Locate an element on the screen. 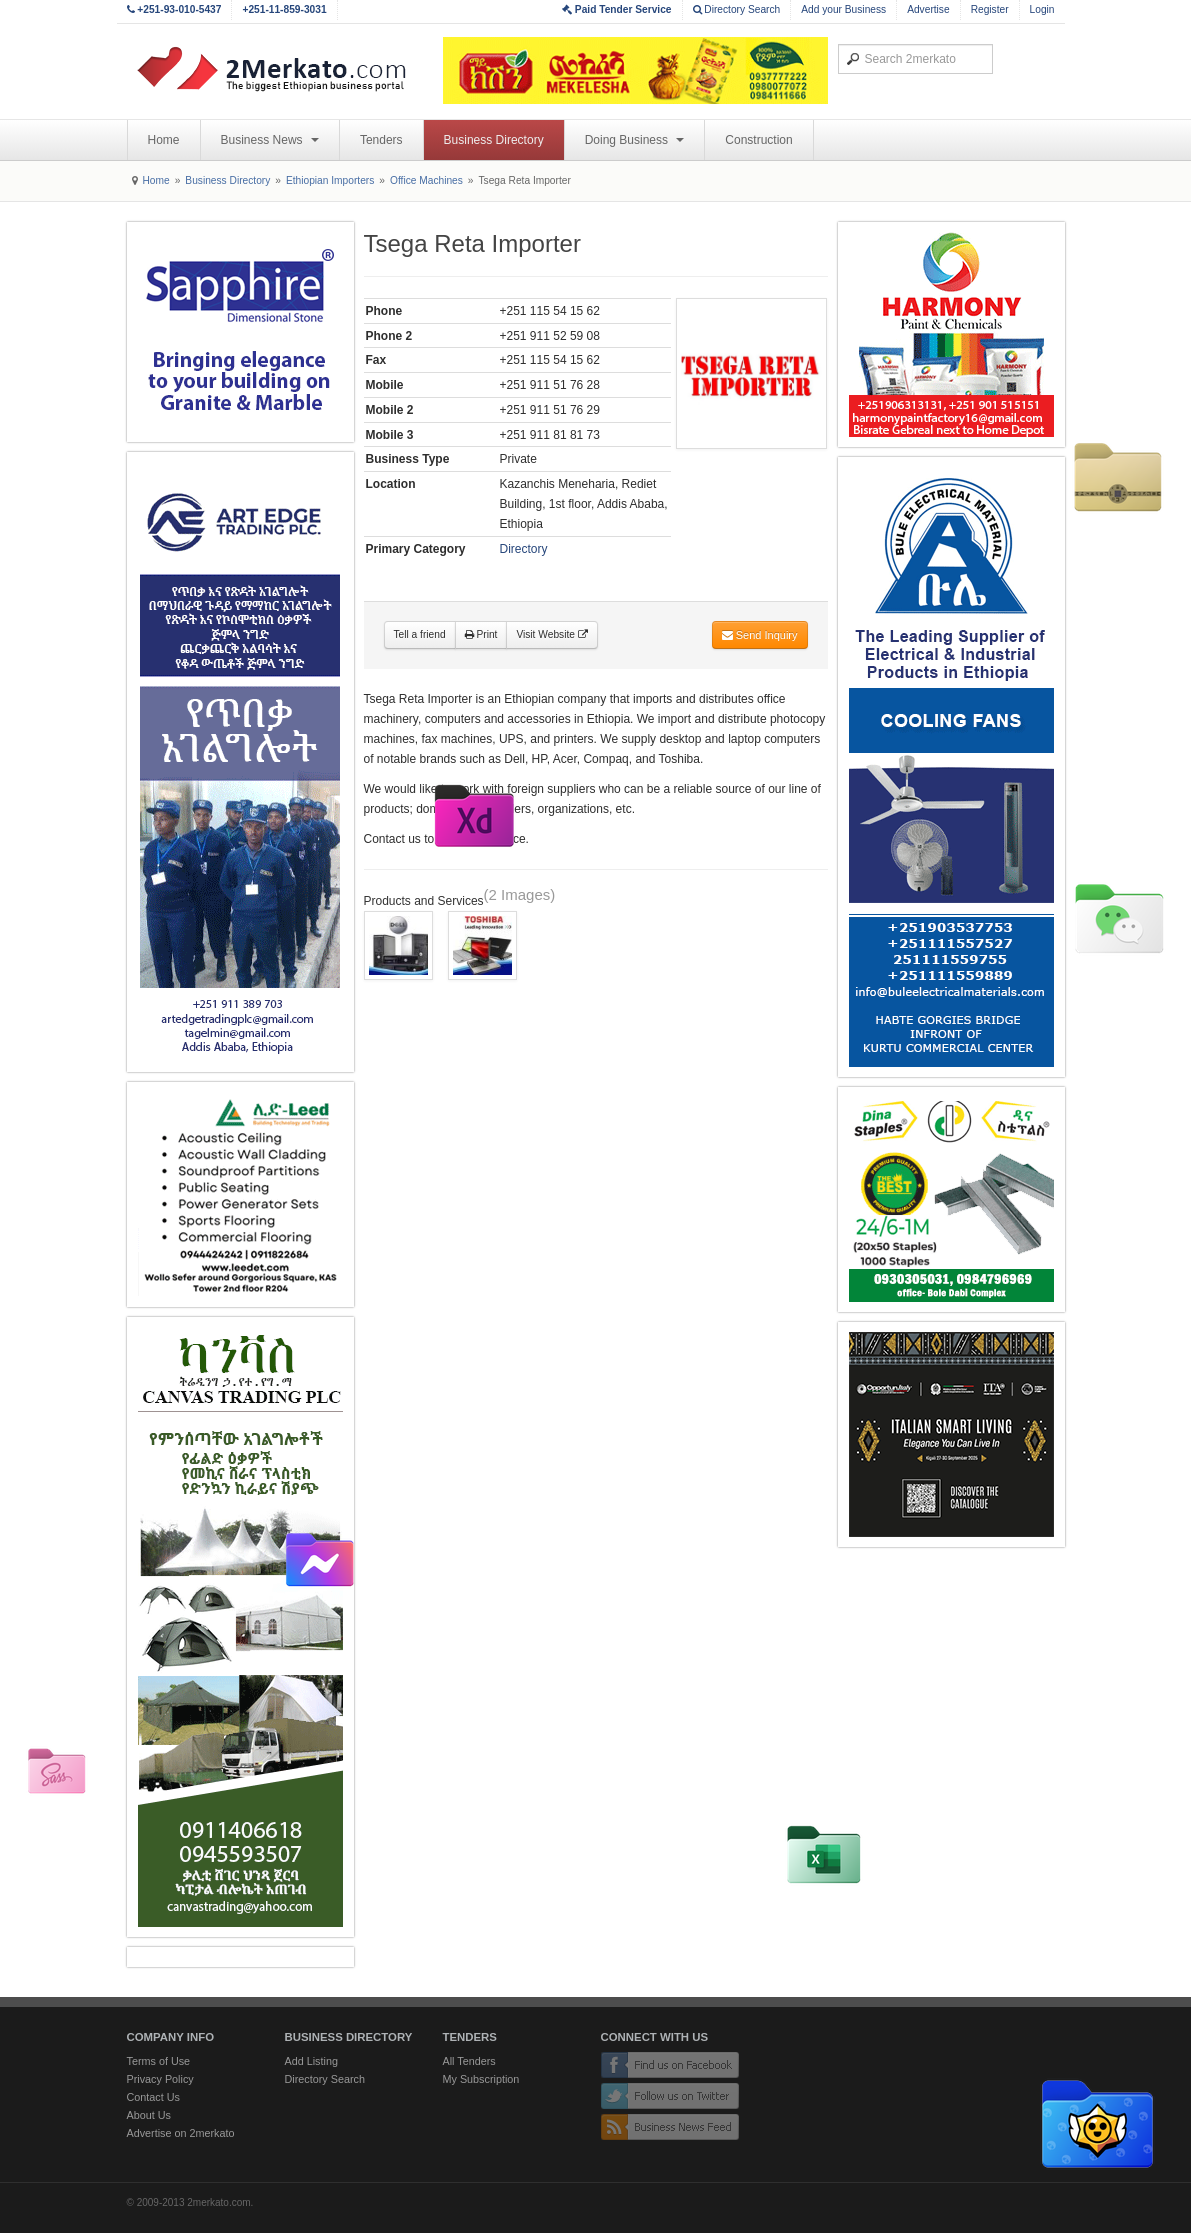 The height and width of the screenshot is (2233, 1191). open wechat files folder is located at coordinates (1119, 921).